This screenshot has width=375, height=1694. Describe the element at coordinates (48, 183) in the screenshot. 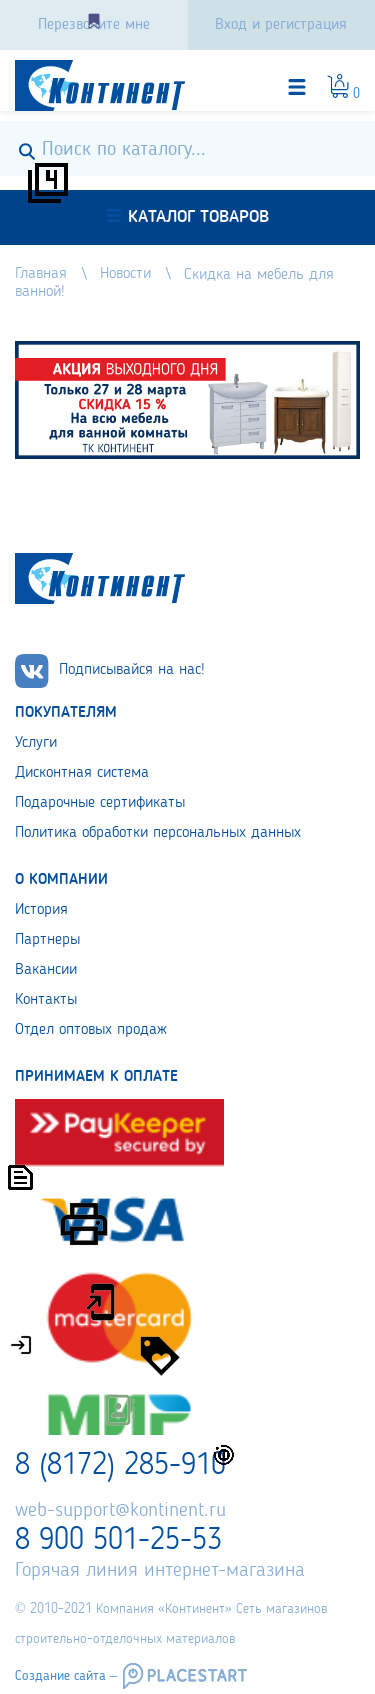

I see `select filter option 4` at that location.